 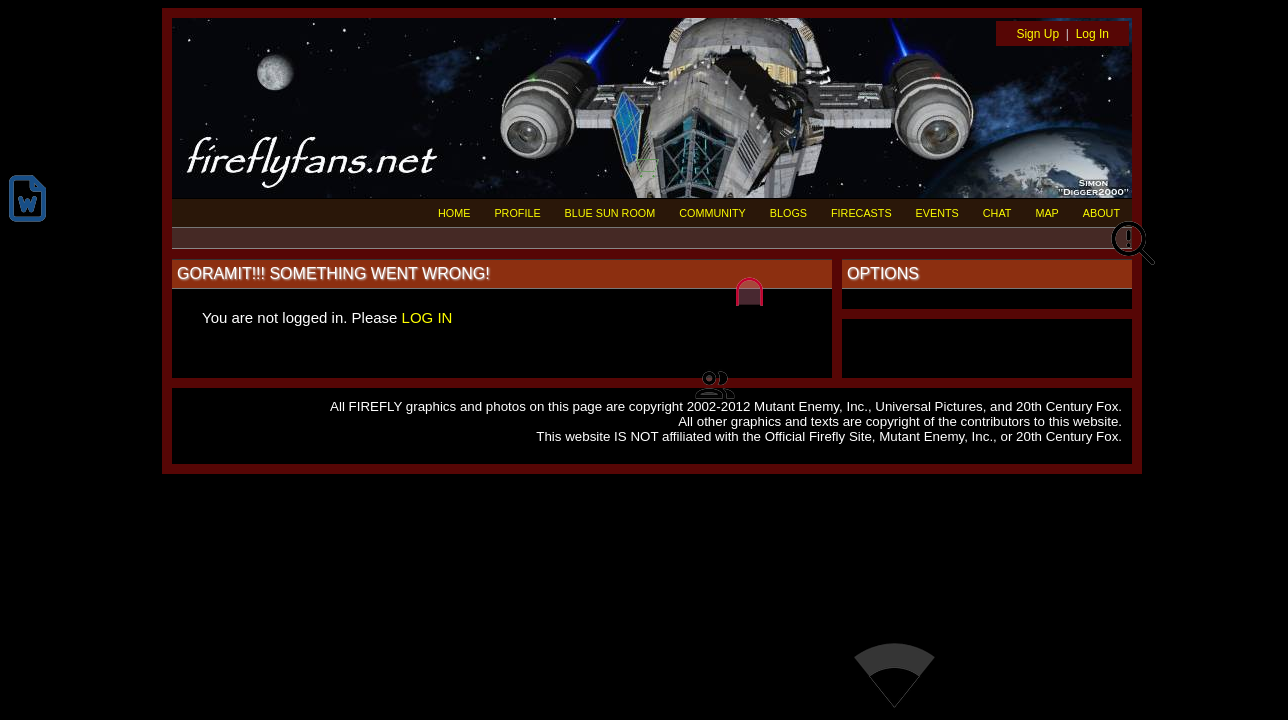 I want to click on represents set intersection in data operations, so click(x=749, y=292).